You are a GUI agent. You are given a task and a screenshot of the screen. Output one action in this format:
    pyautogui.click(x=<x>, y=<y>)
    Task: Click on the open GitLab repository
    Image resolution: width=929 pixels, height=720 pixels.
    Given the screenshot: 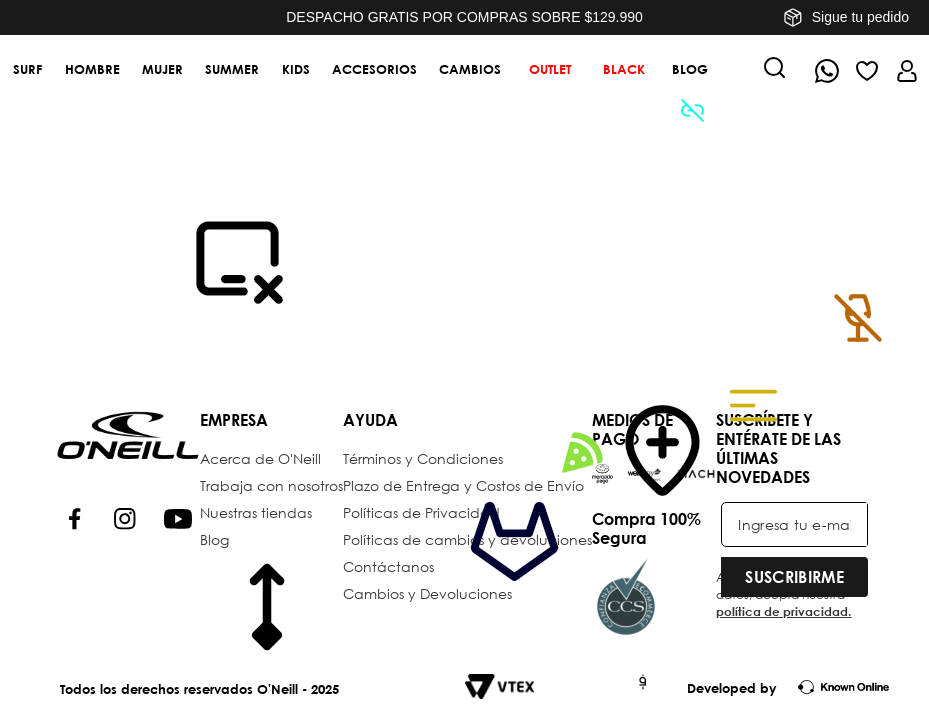 What is the action you would take?
    pyautogui.click(x=514, y=541)
    